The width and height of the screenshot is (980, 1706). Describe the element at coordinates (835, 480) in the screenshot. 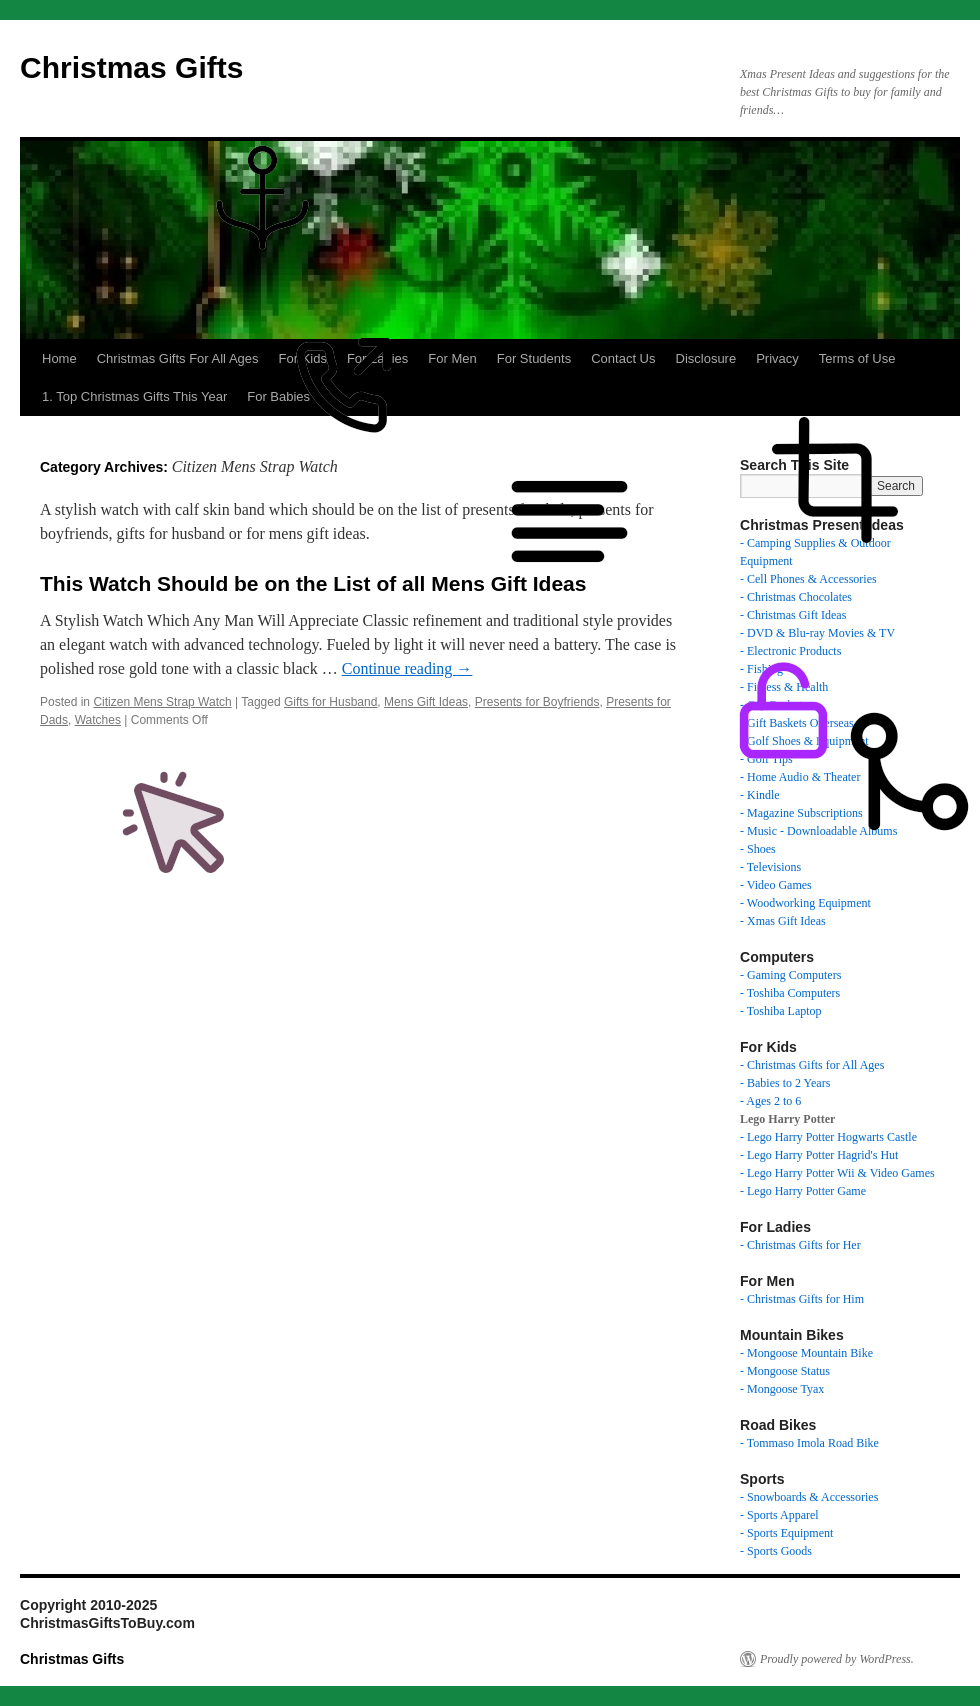

I see `crop or resize an image` at that location.